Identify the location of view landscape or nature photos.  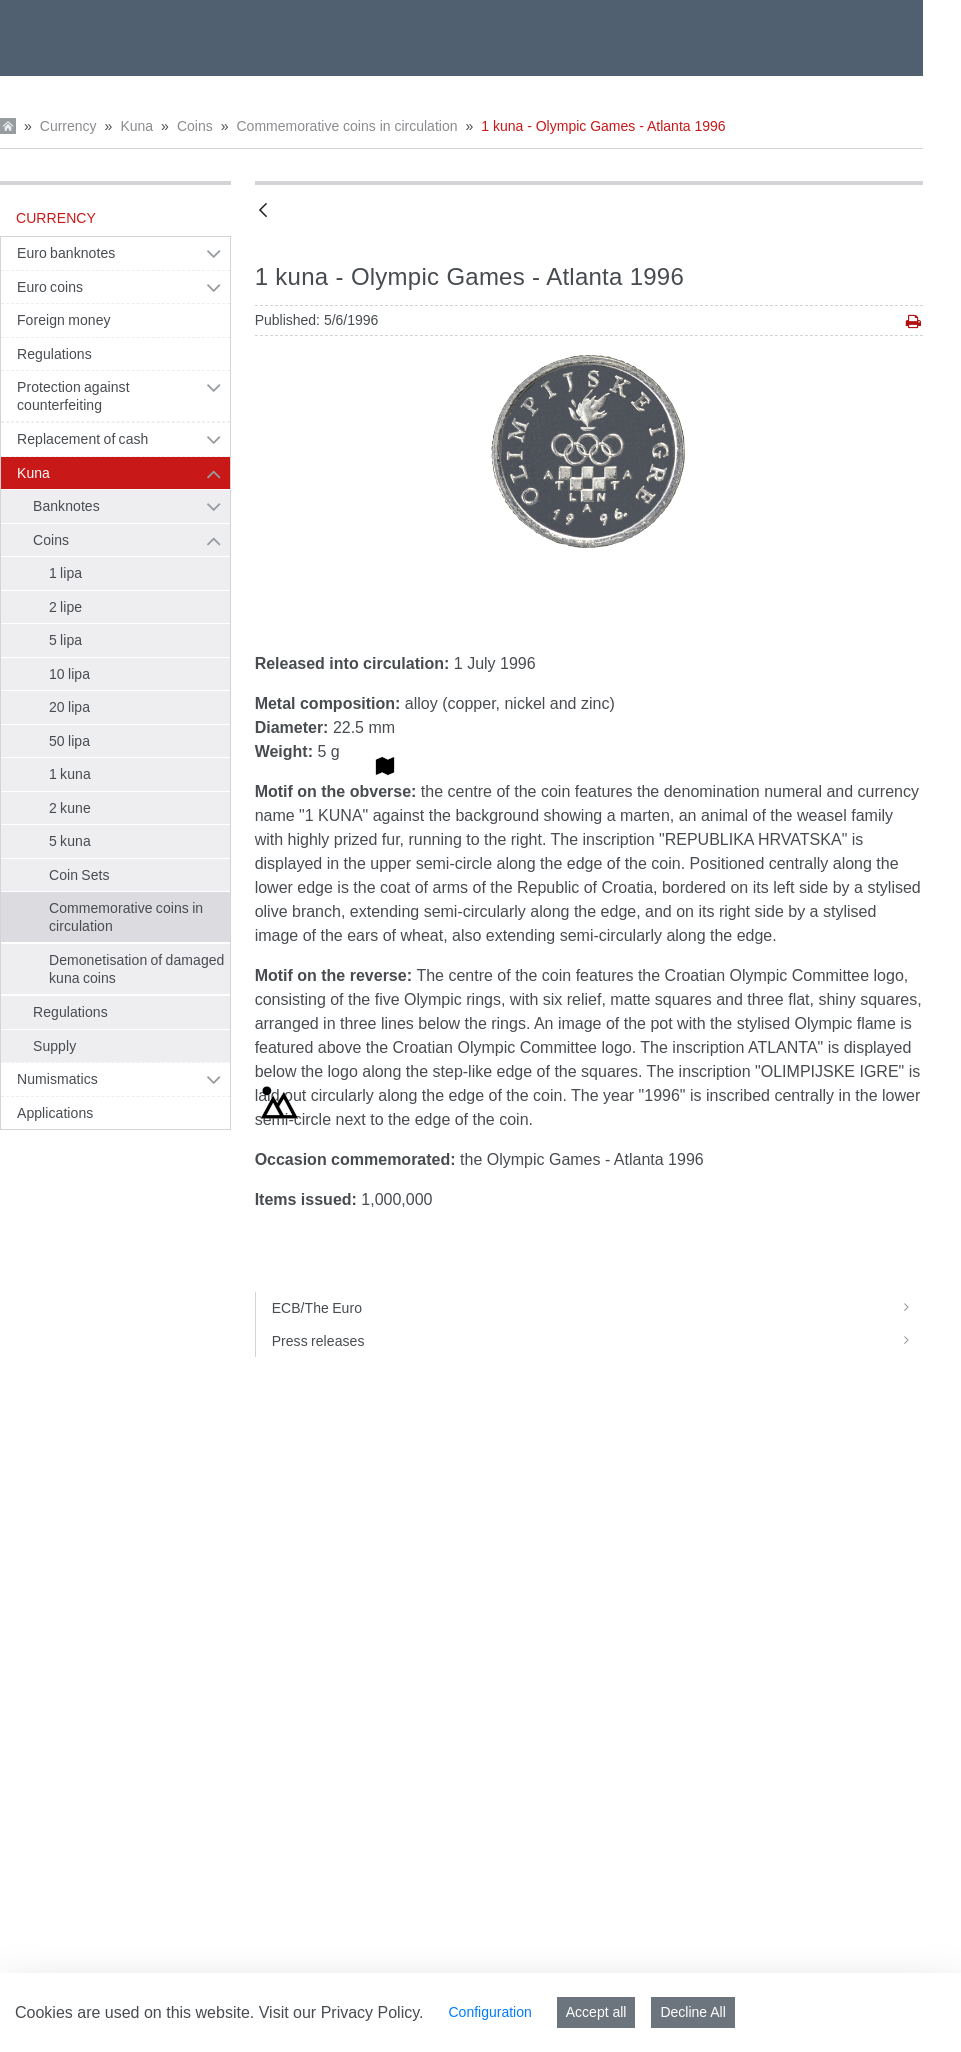
(278, 1102).